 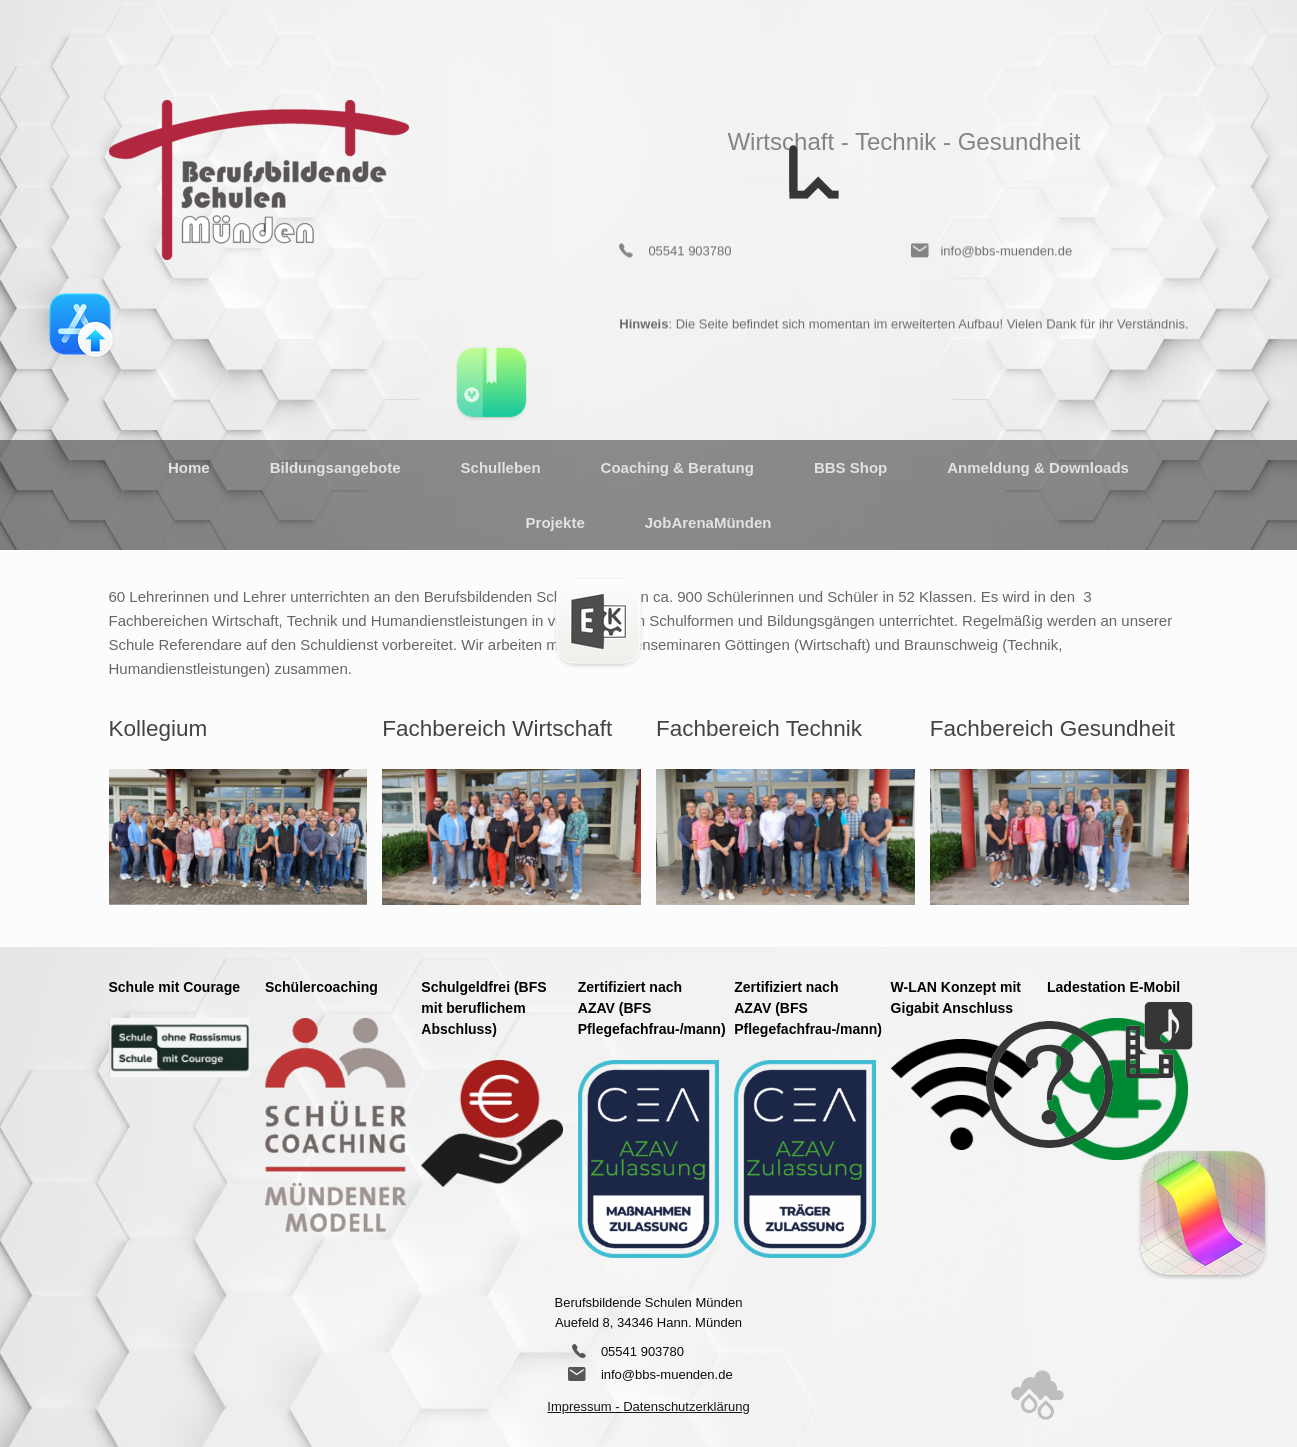 I want to click on access multimedia applications, so click(x=1159, y=1040).